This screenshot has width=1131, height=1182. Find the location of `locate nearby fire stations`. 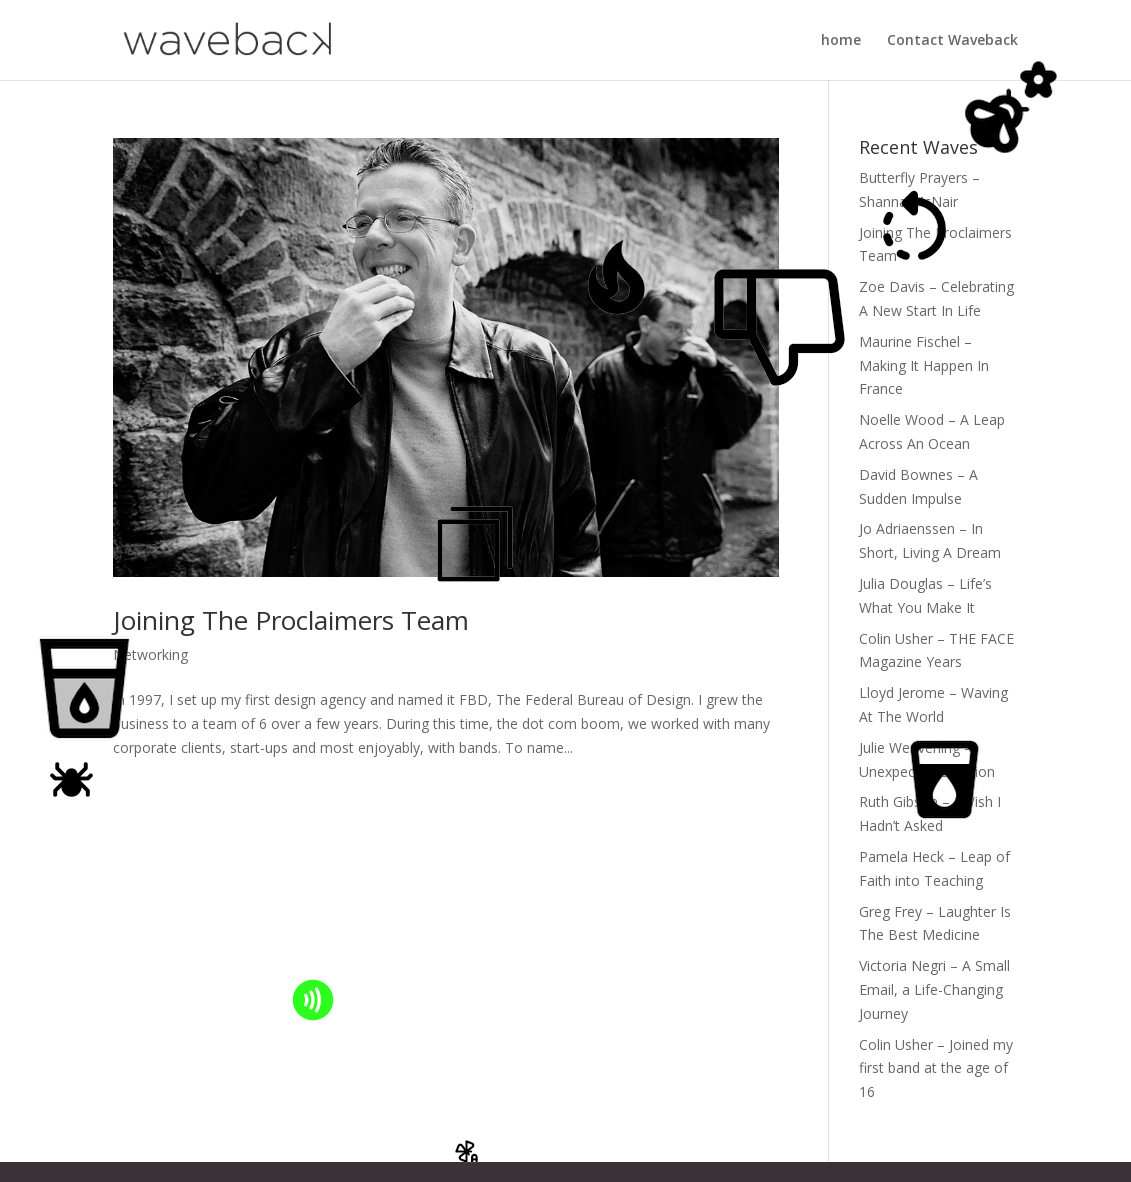

locate nearby fire stations is located at coordinates (616, 278).